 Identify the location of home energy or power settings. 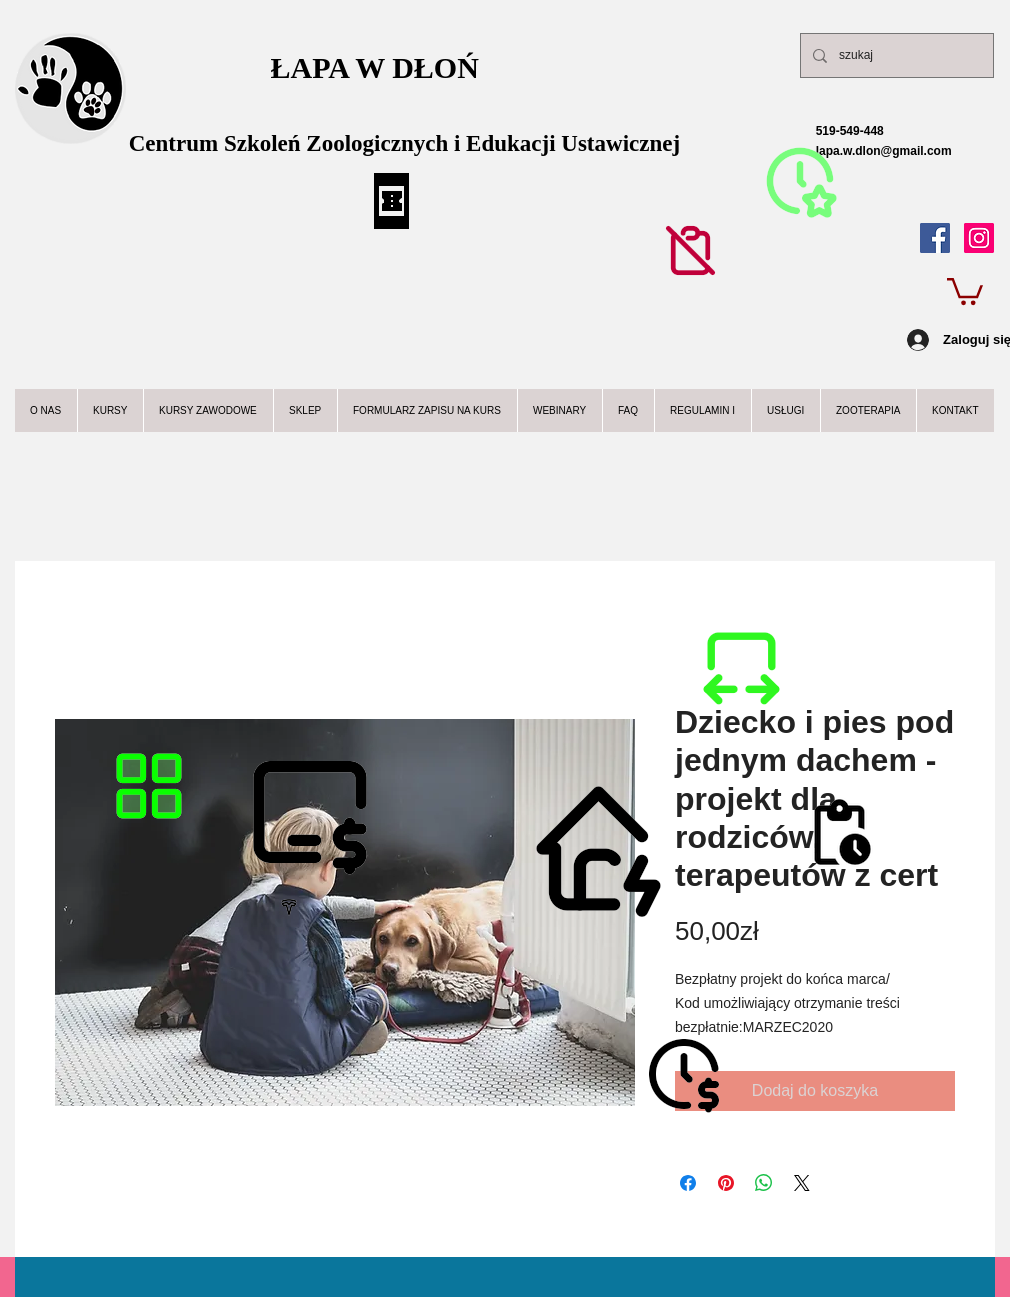
(598, 848).